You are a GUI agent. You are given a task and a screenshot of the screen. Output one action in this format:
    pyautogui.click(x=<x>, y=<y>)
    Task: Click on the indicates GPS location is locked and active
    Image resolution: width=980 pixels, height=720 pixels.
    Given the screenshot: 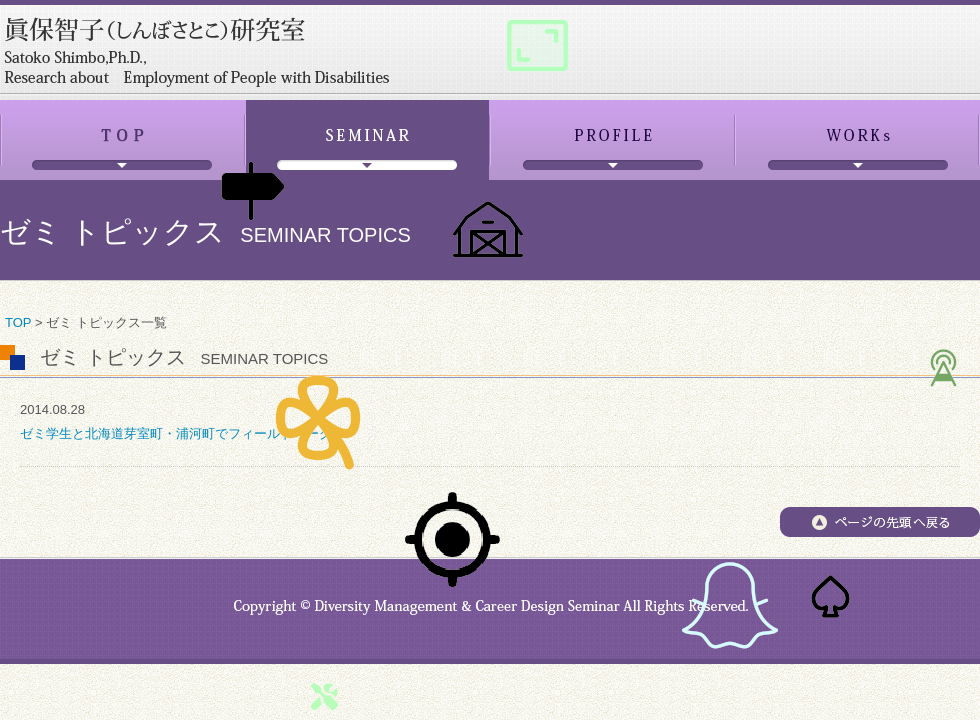 What is the action you would take?
    pyautogui.click(x=452, y=539)
    